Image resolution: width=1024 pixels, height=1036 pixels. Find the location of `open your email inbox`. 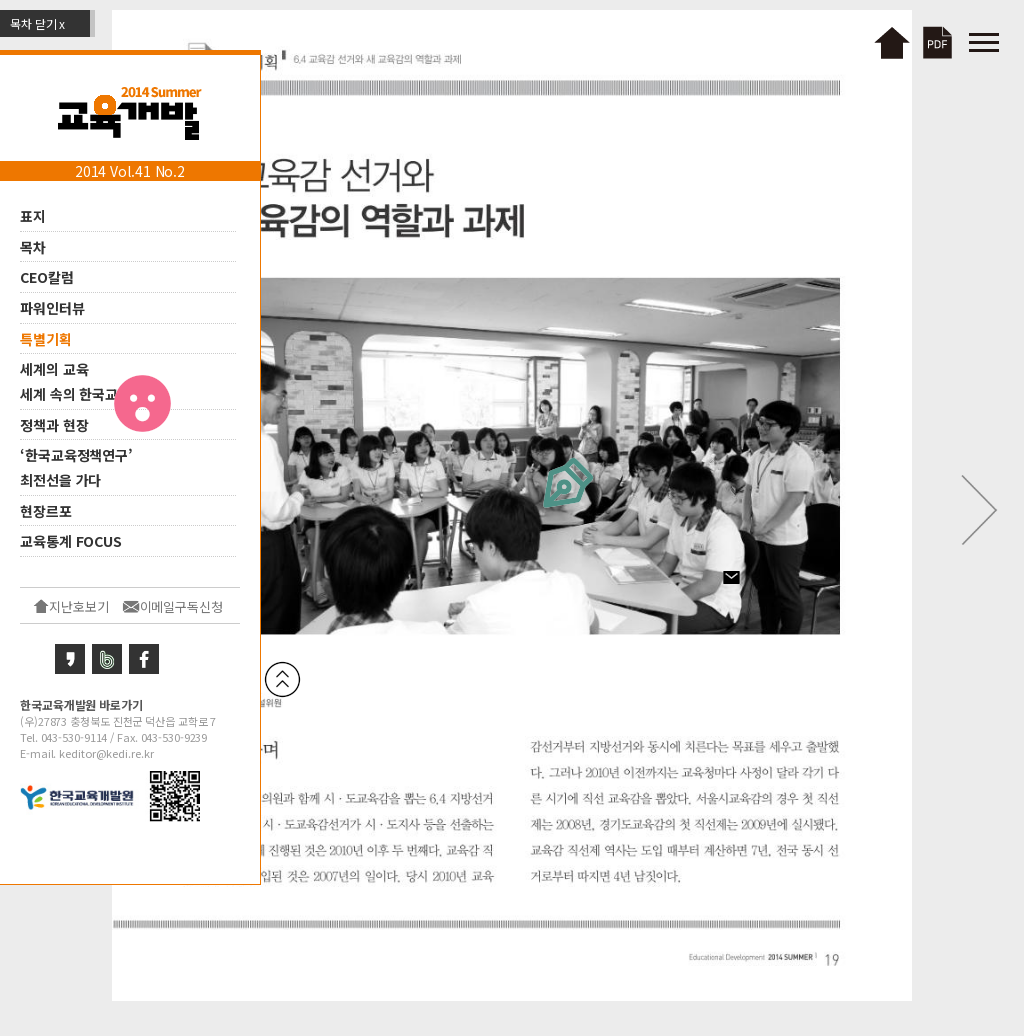

open your email inbox is located at coordinates (731, 577).